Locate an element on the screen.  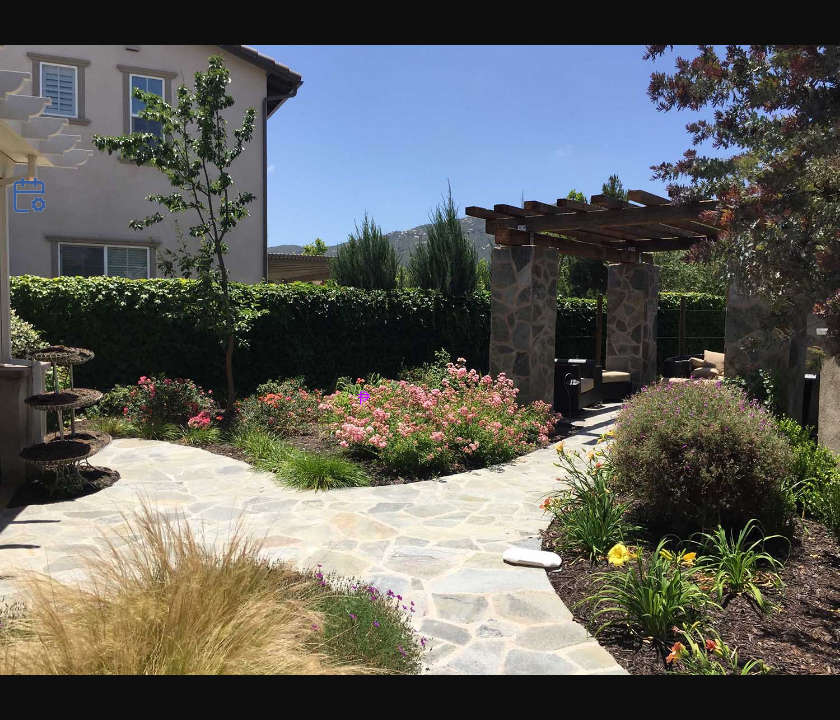
access calendar settings is located at coordinates (29, 195).